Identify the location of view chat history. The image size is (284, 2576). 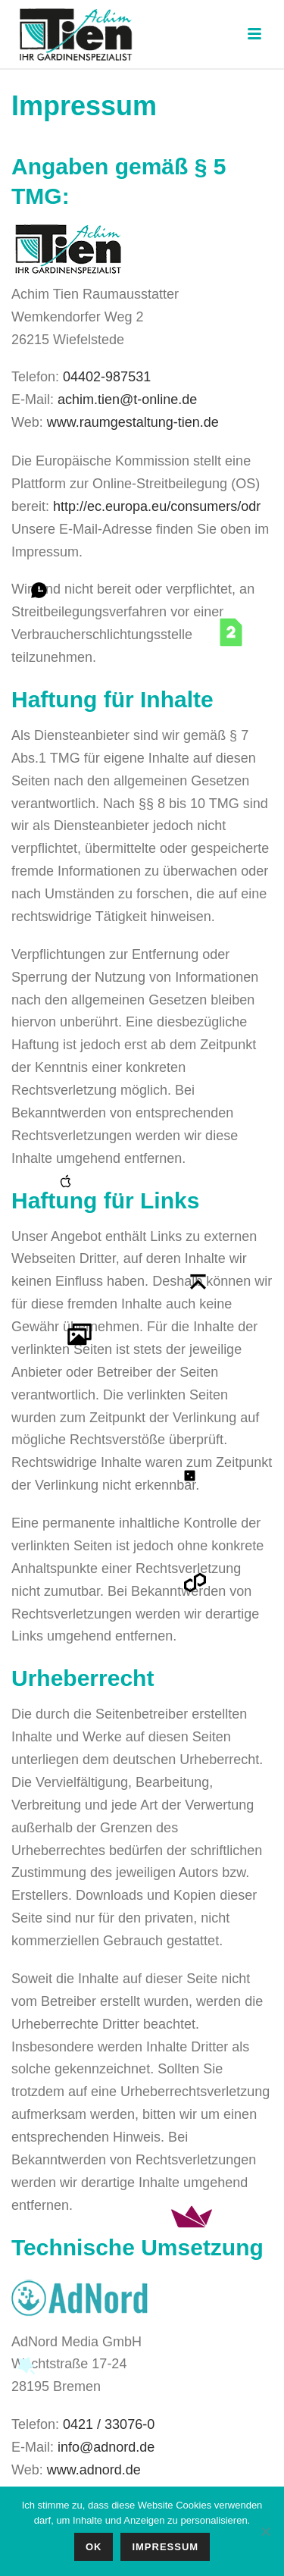
(39, 590).